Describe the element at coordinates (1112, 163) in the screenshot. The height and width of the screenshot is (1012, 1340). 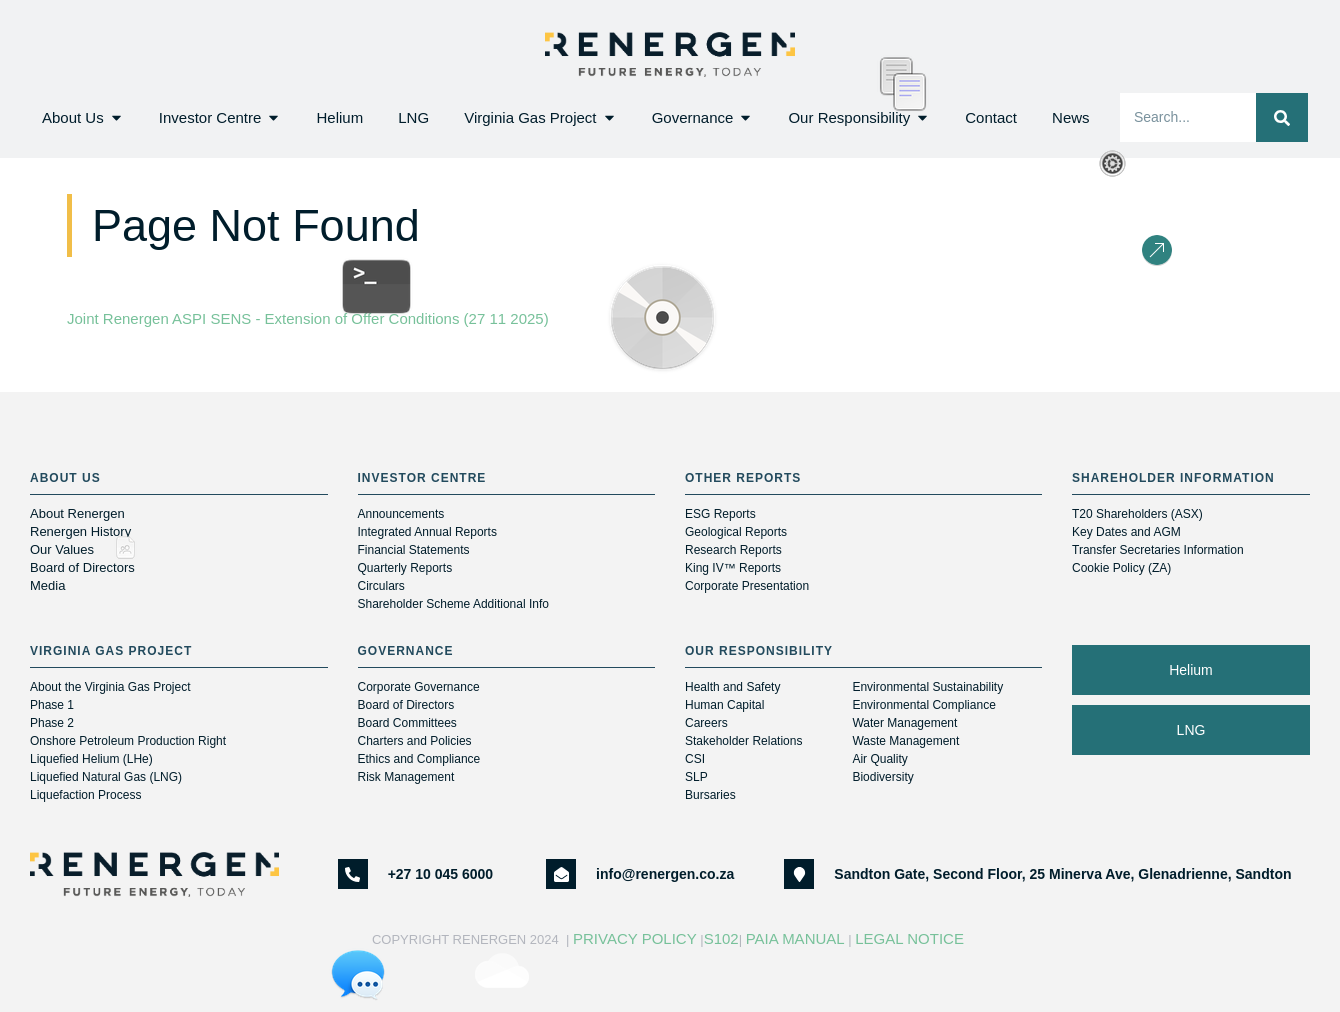
I see `access system settings` at that location.